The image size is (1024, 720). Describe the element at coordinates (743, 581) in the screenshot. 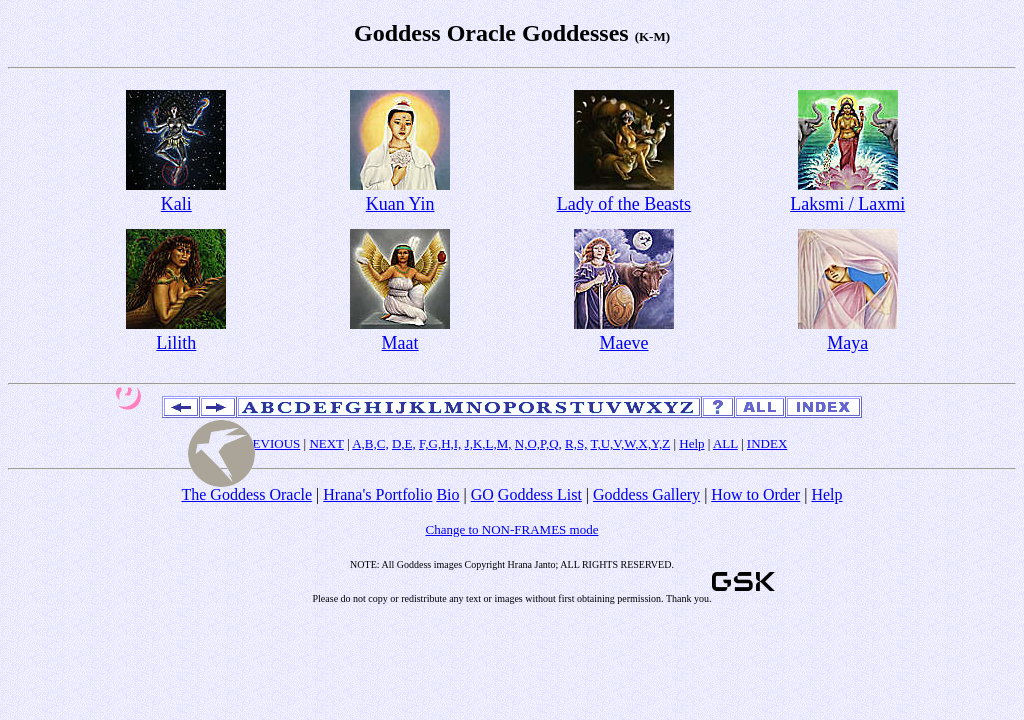

I see `GSK (GlaxoSmithKline) company logo` at that location.